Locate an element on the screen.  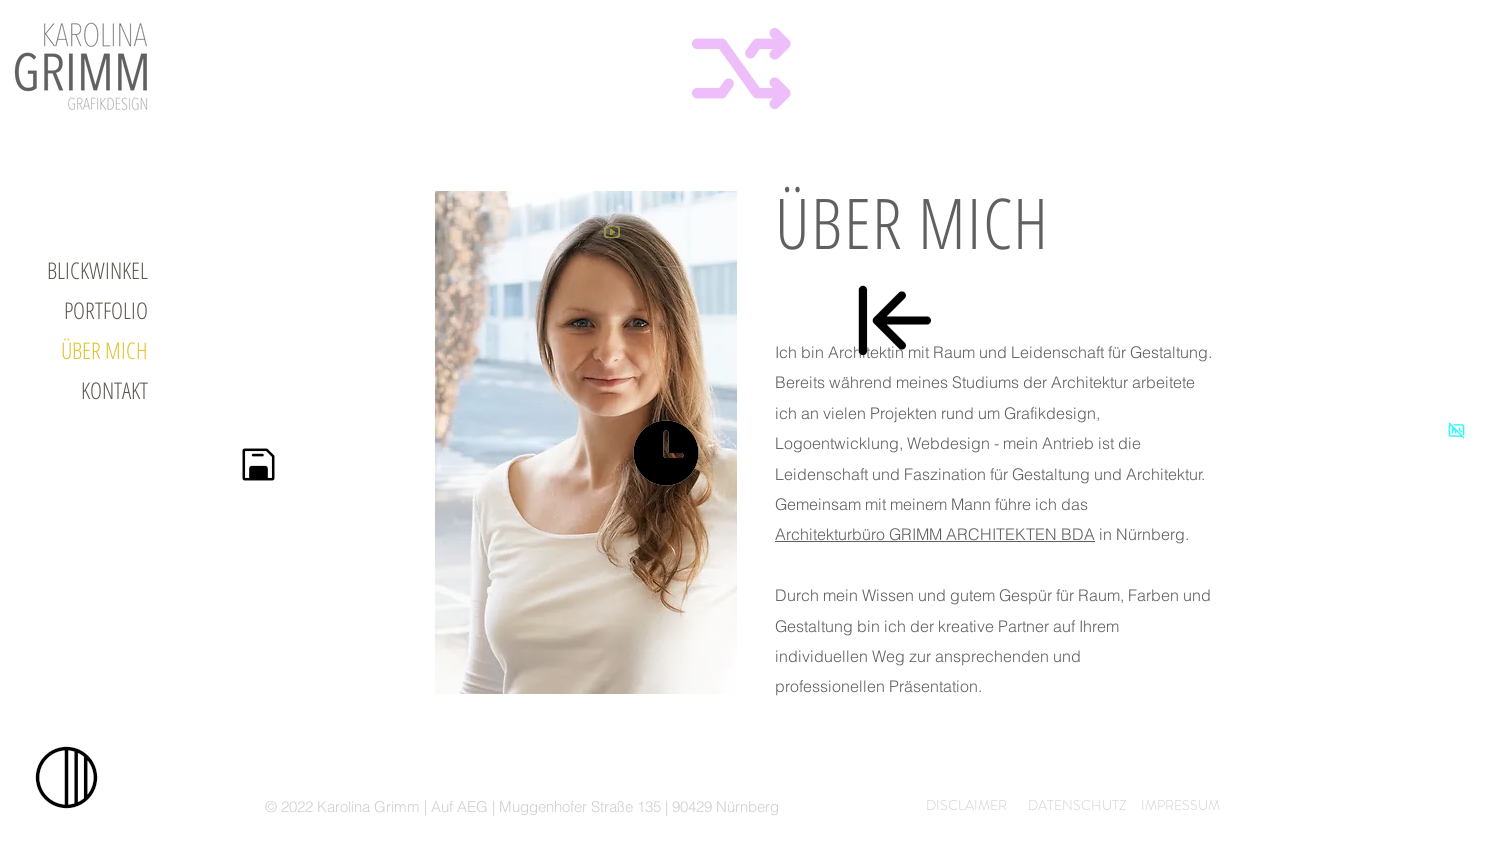
disable markdown formatting is located at coordinates (1456, 430).